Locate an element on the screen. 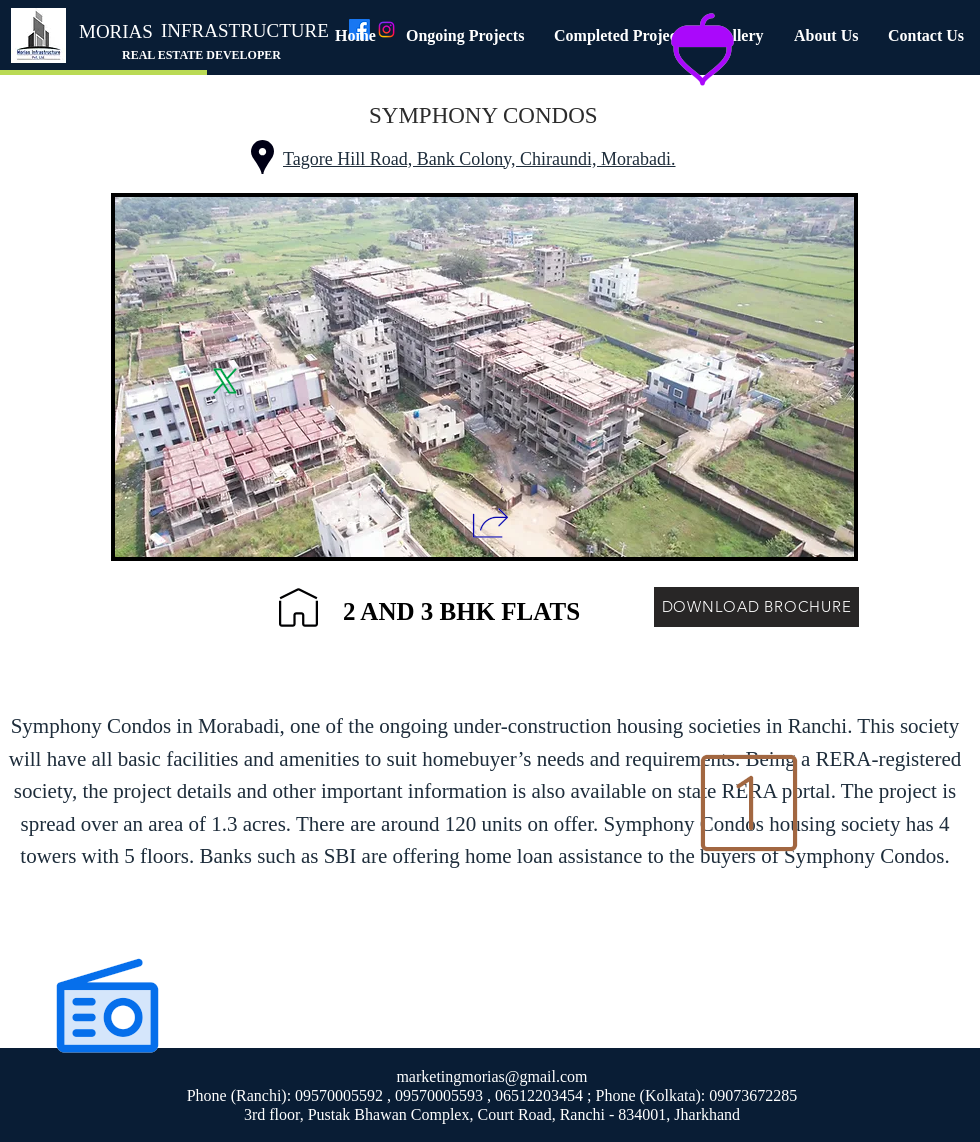 The width and height of the screenshot is (980, 1142). share to X (formerly Twitter) is located at coordinates (225, 381).